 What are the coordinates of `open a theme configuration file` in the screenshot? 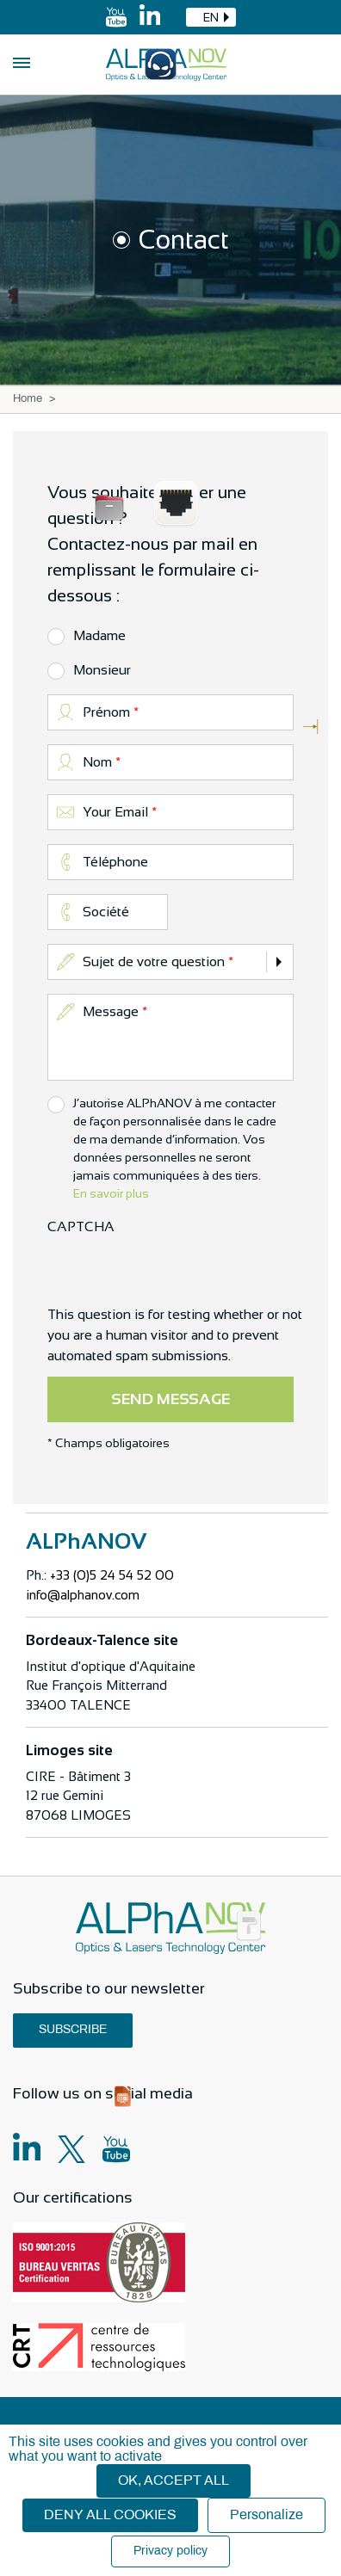 It's located at (249, 1926).